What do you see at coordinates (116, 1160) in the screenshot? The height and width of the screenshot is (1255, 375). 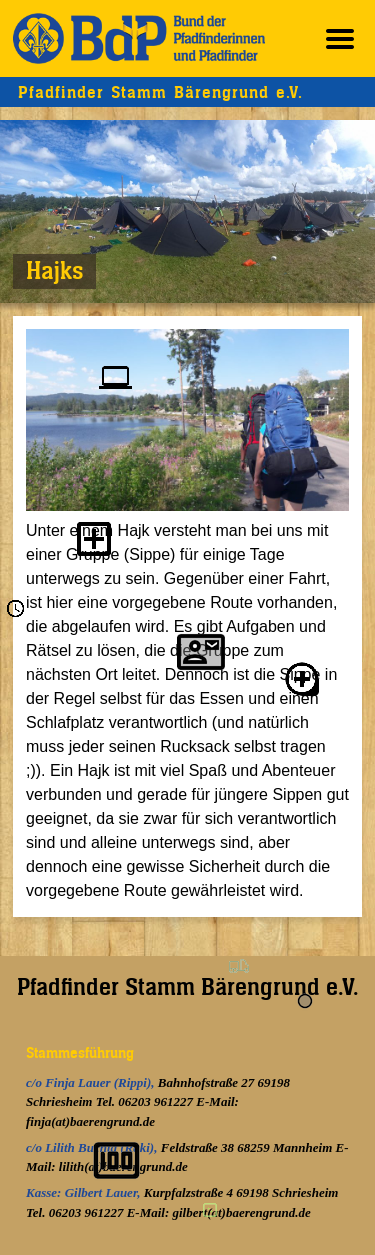 I see `view currency or payment options` at bounding box center [116, 1160].